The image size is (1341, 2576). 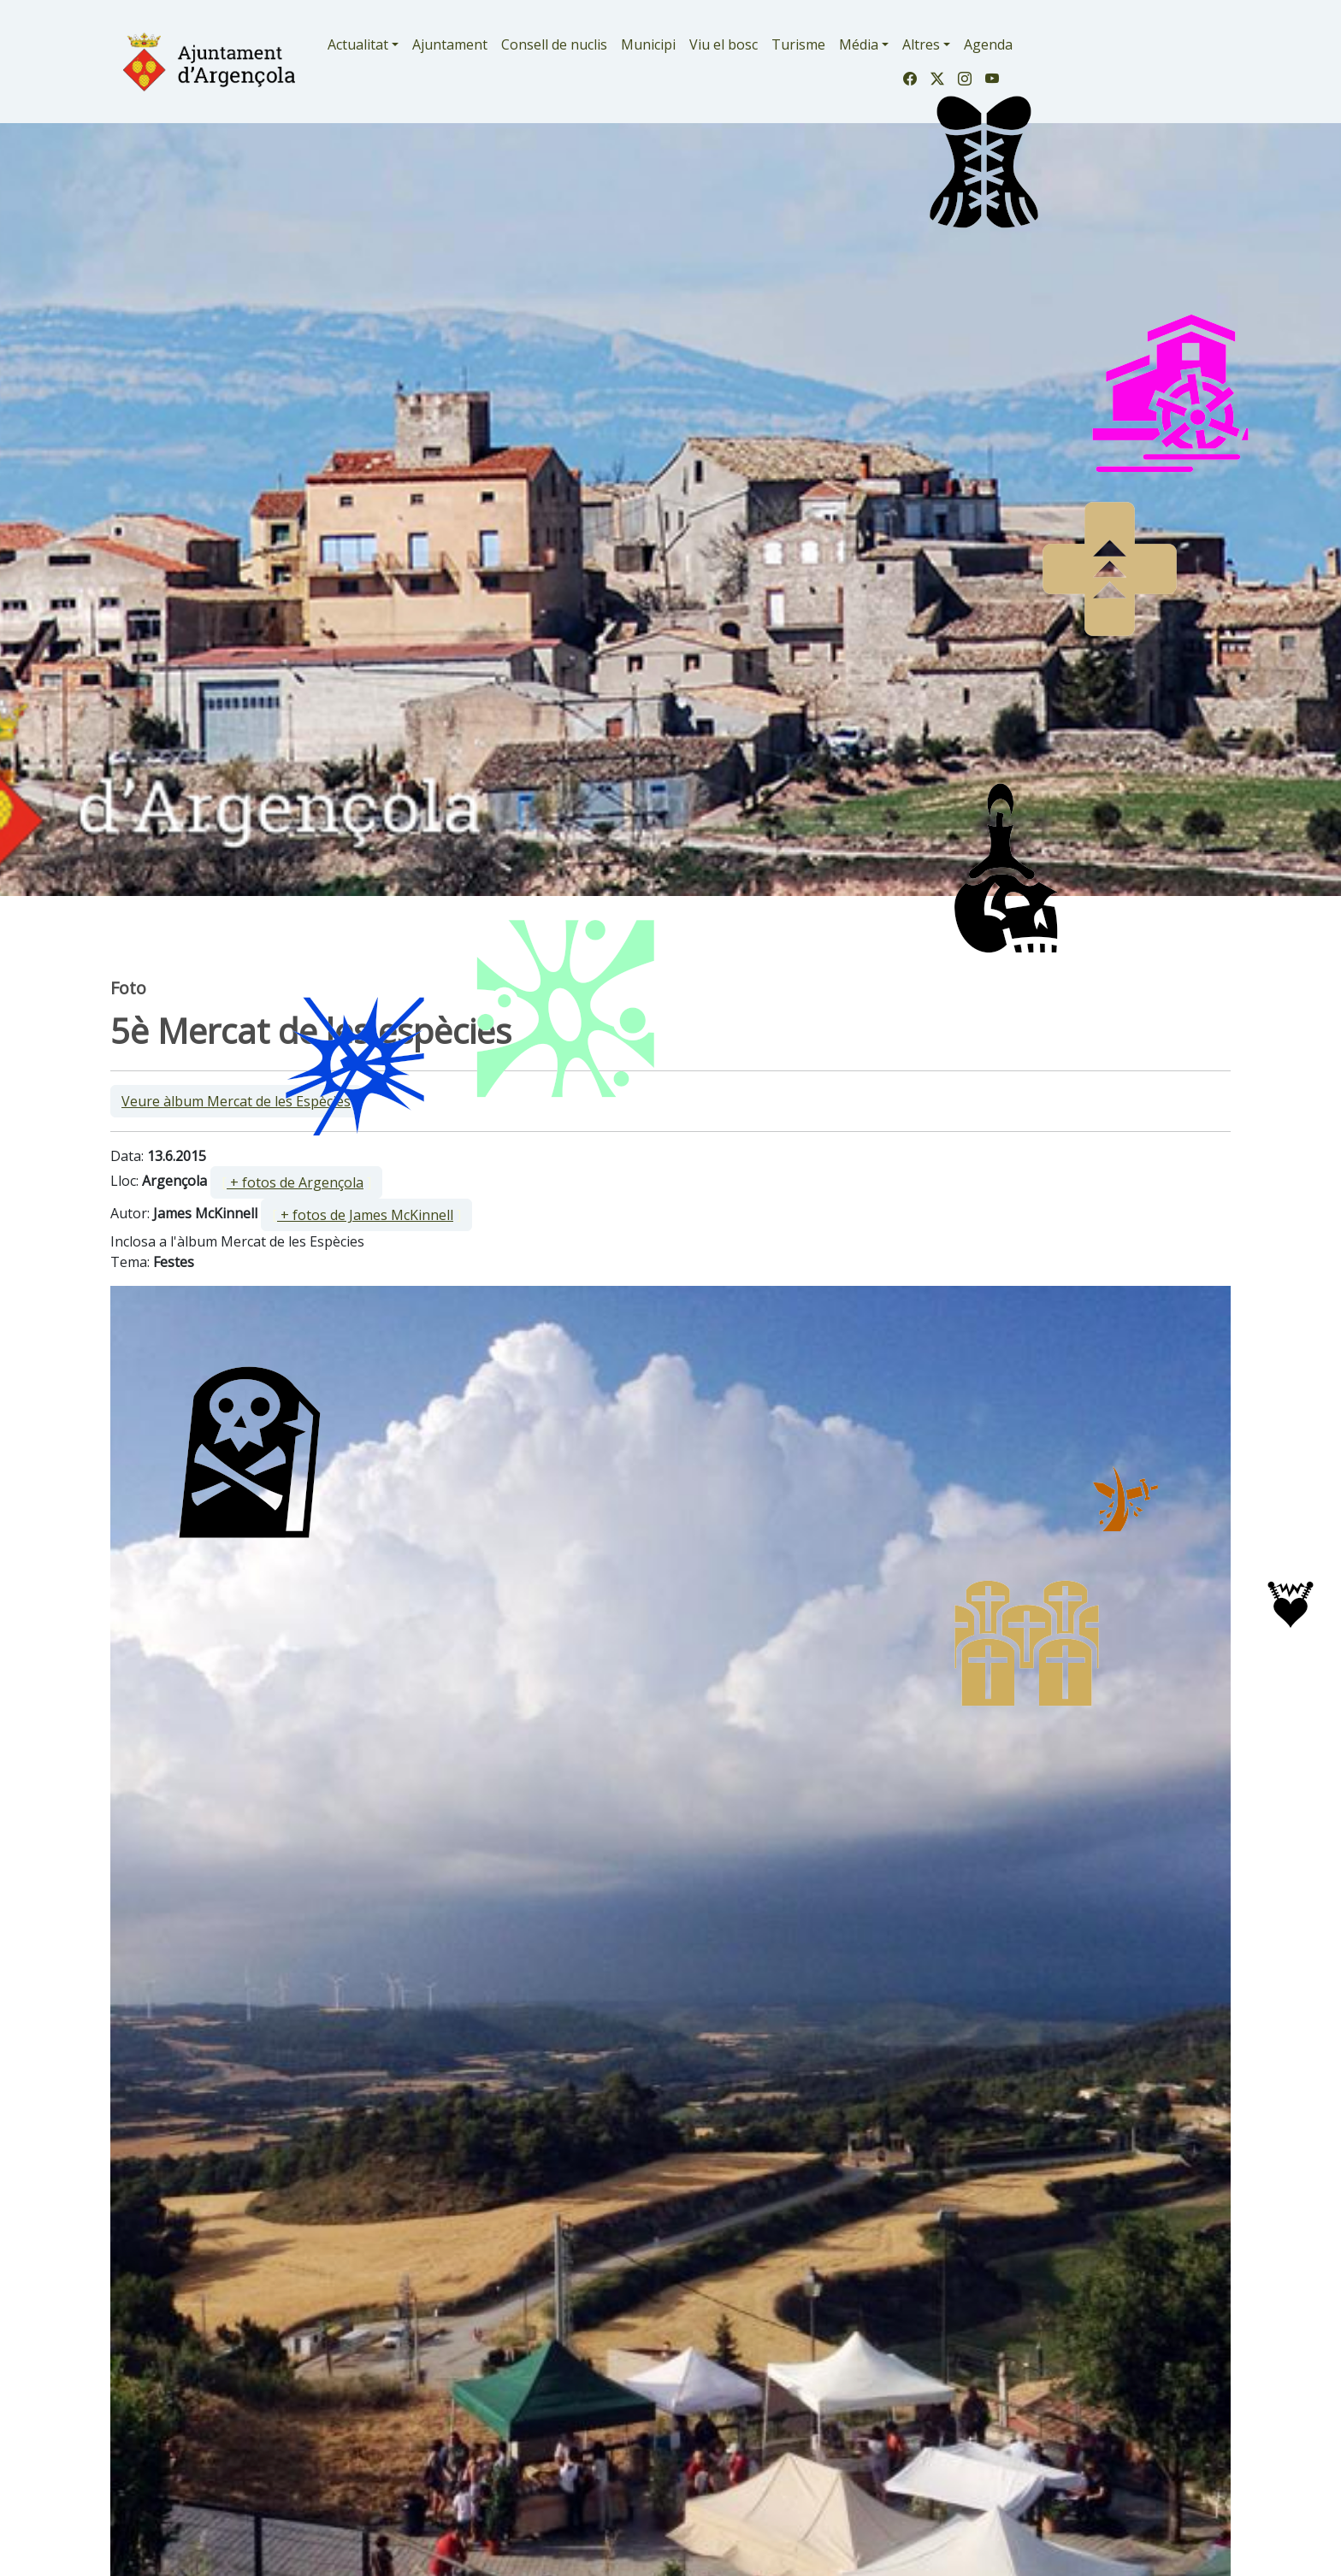 What do you see at coordinates (1170, 393) in the screenshot?
I see `access water mill building or production facility` at bounding box center [1170, 393].